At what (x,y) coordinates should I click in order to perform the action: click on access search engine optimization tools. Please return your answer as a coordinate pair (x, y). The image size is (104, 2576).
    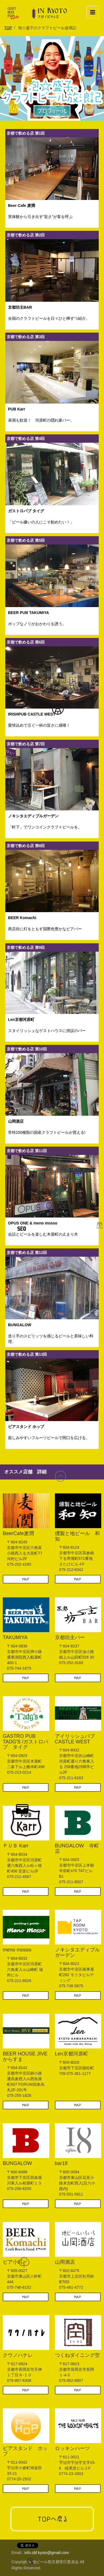
    Looking at the image, I should click on (22, 1229).